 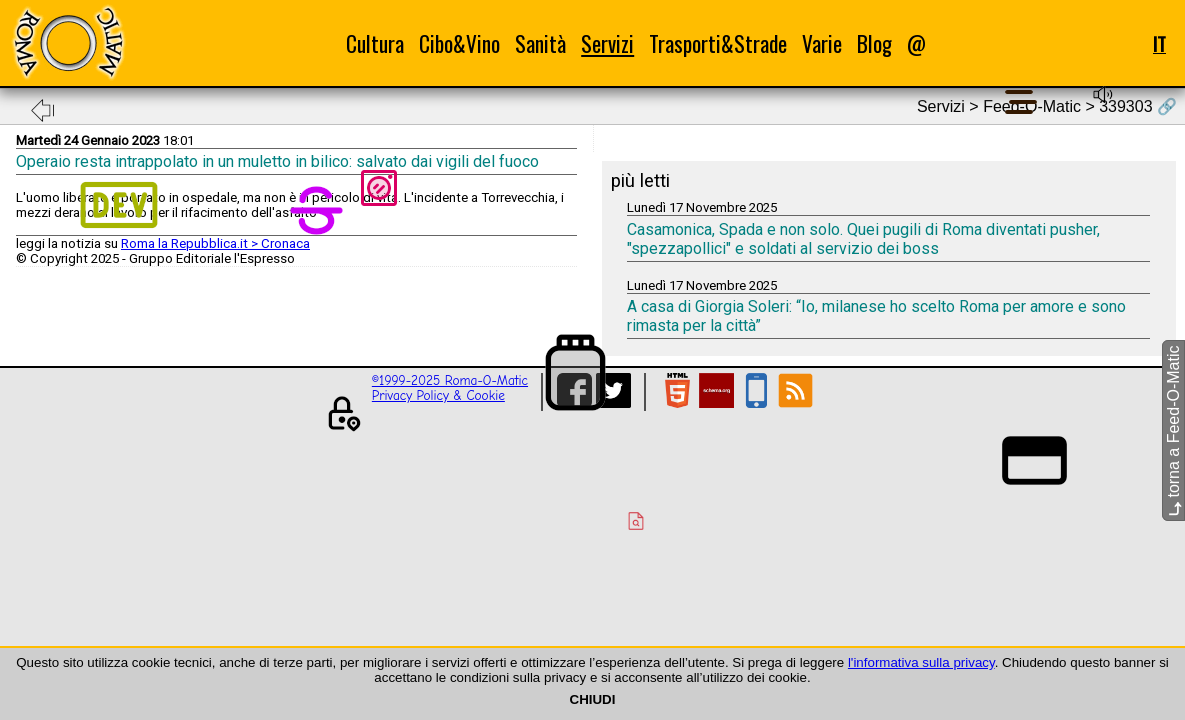 I want to click on visit dev.to developer community, so click(x=119, y=205).